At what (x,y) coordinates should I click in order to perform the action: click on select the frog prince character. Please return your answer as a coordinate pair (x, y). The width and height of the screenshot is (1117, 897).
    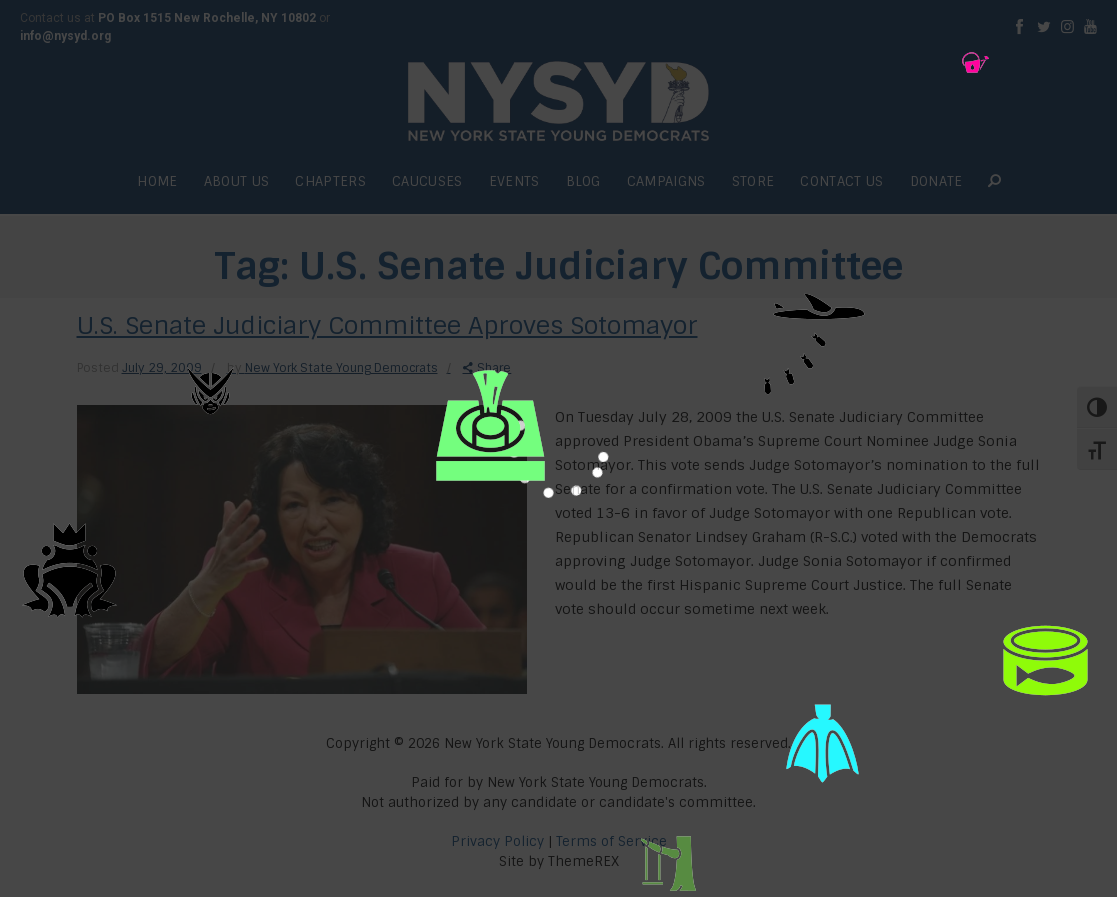
    Looking at the image, I should click on (69, 570).